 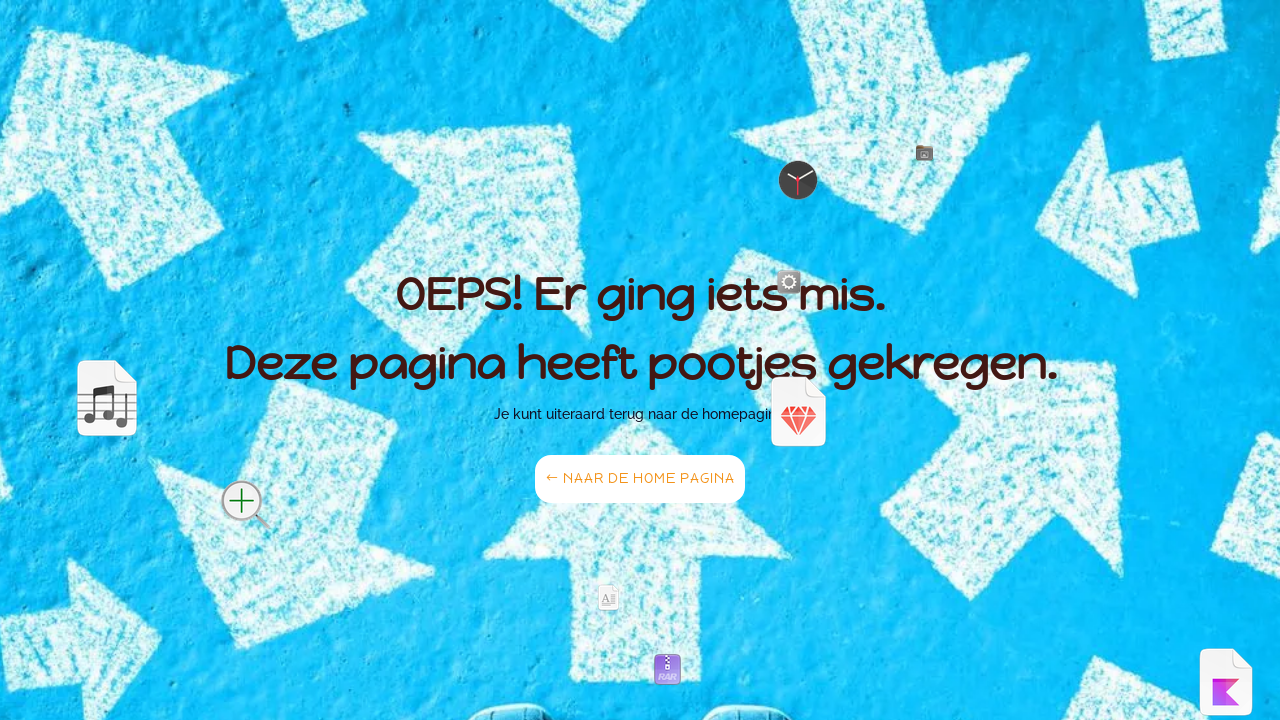 I want to click on a ruby programming language source file, so click(x=798, y=411).